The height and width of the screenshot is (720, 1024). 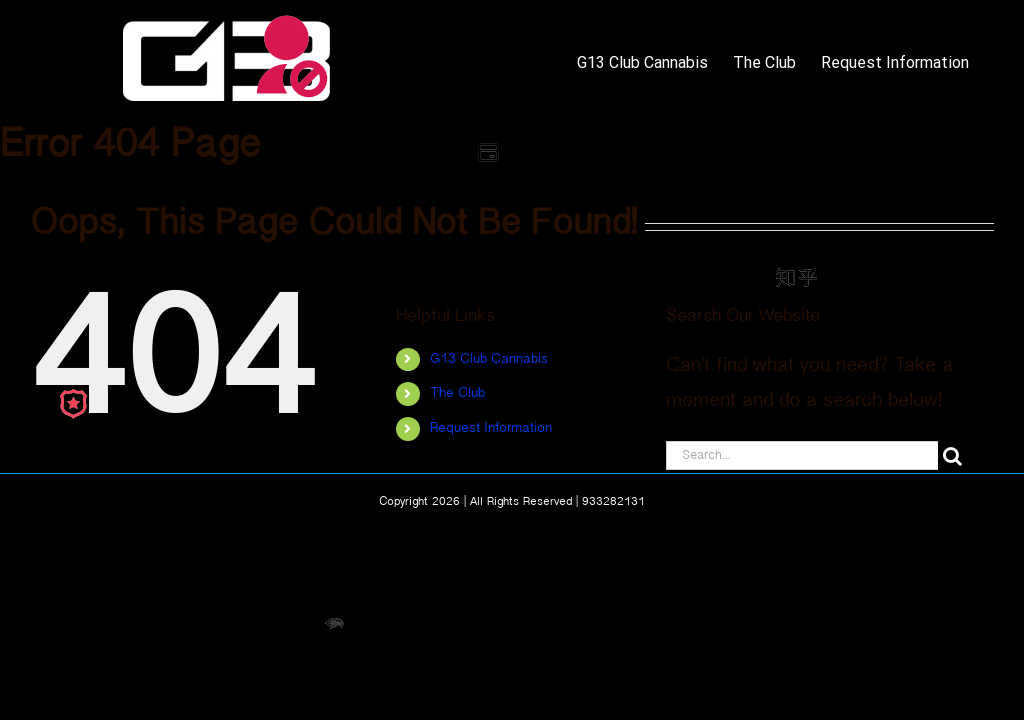 What do you see at coordinates (286, 56) in the screenshot?
I see `block or ban a user` at bounding box center [286, 56].